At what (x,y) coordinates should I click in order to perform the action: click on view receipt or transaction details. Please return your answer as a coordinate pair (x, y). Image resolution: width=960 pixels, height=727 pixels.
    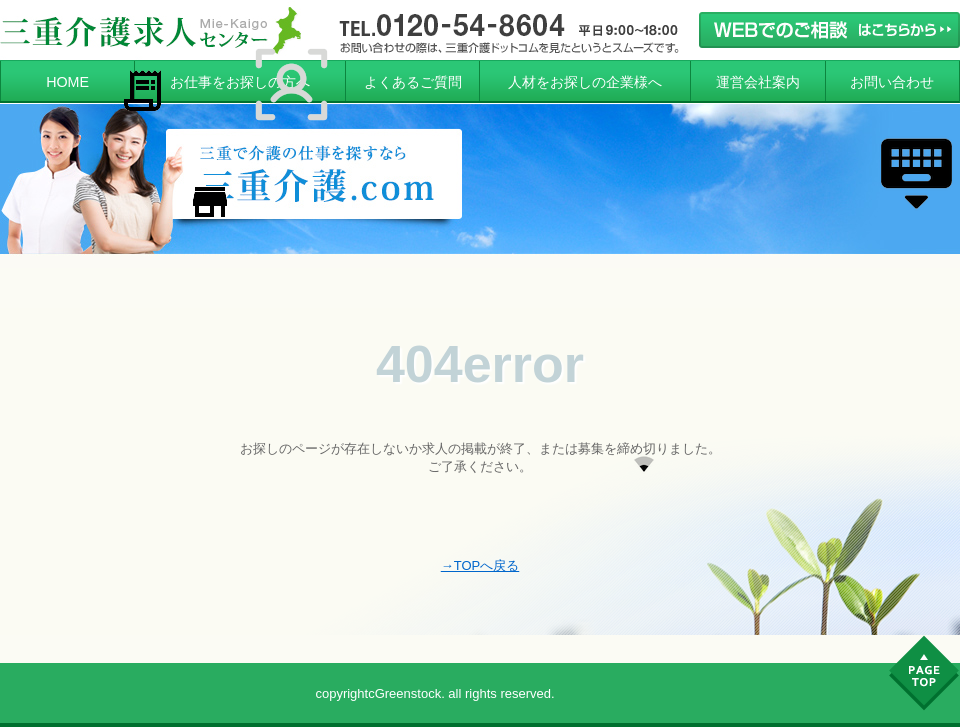
    Looking at the image, I should click on (142, 90).